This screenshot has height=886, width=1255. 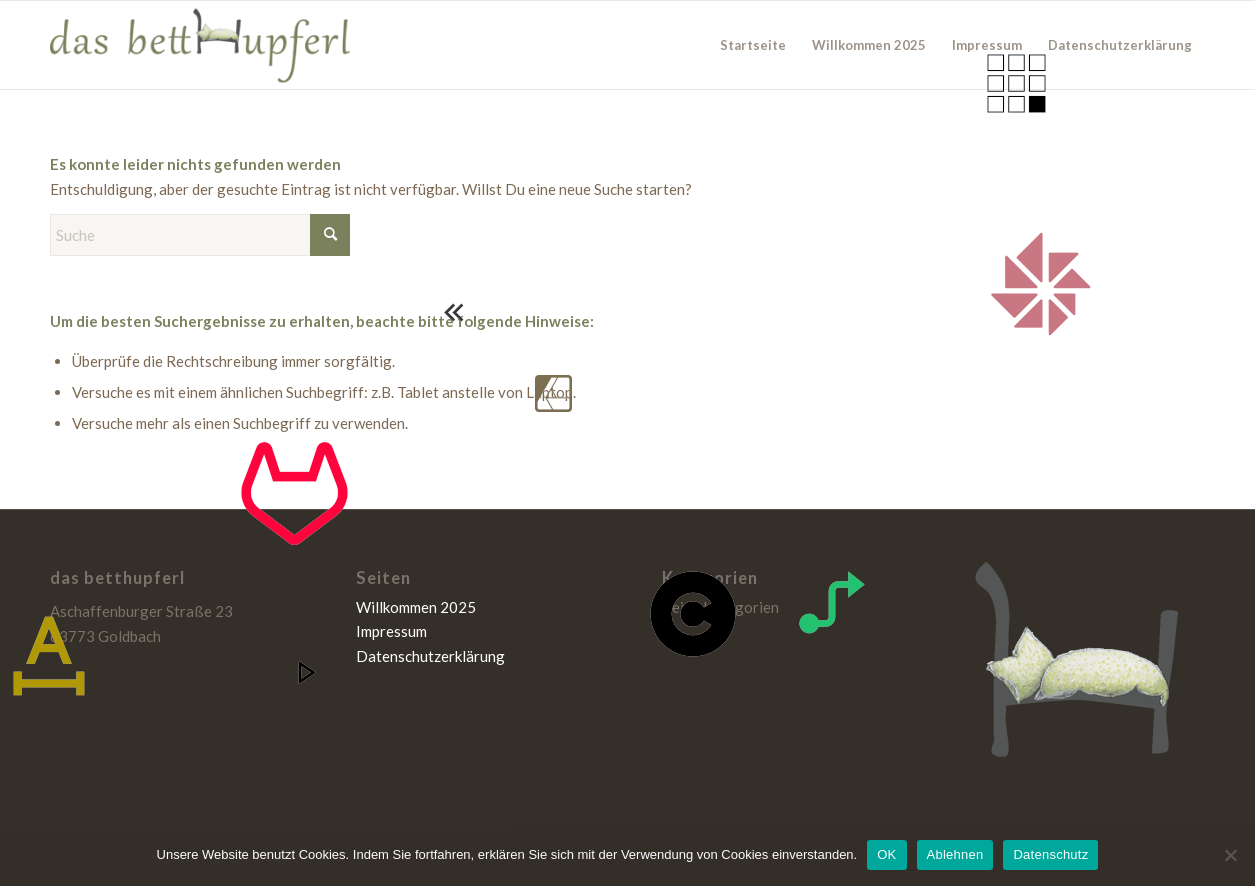 I want to click on adjust letter spacing in text, so click(x=49, y=656).